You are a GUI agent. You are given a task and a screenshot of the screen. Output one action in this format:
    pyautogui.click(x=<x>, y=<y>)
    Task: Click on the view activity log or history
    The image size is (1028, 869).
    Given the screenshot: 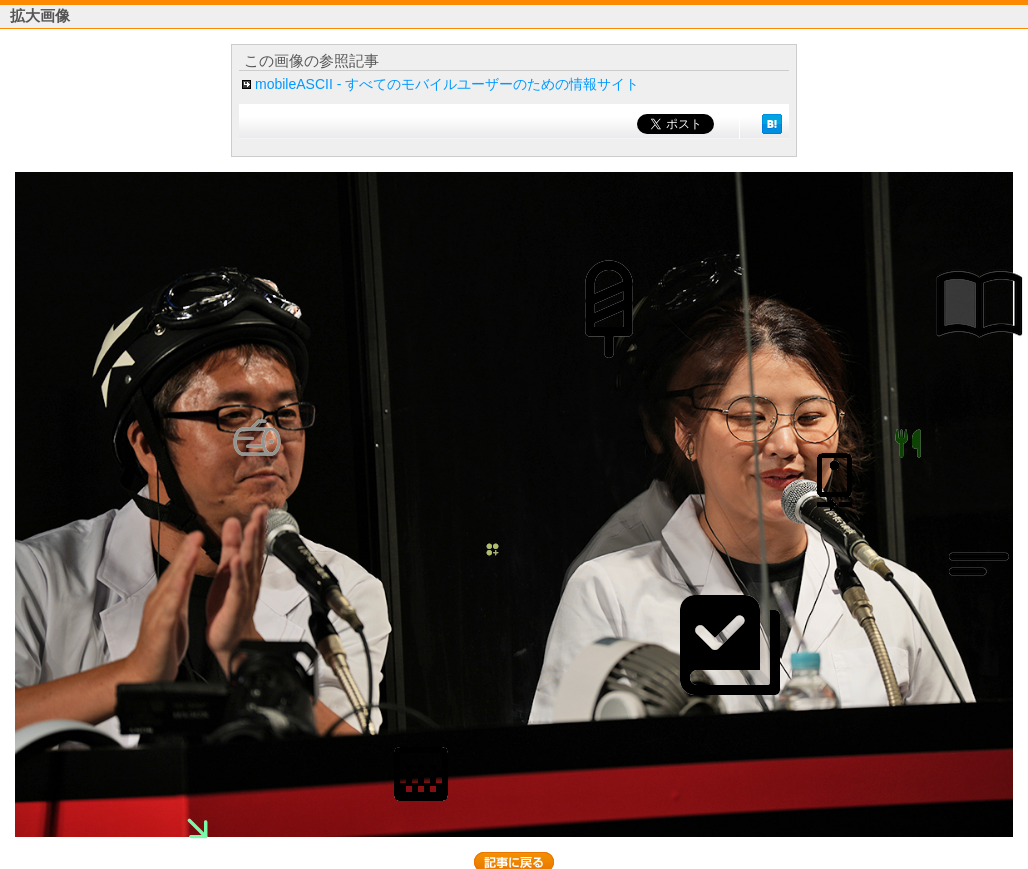 What is the action you would take?
    pyautogui.click(x=257, y=440)
    